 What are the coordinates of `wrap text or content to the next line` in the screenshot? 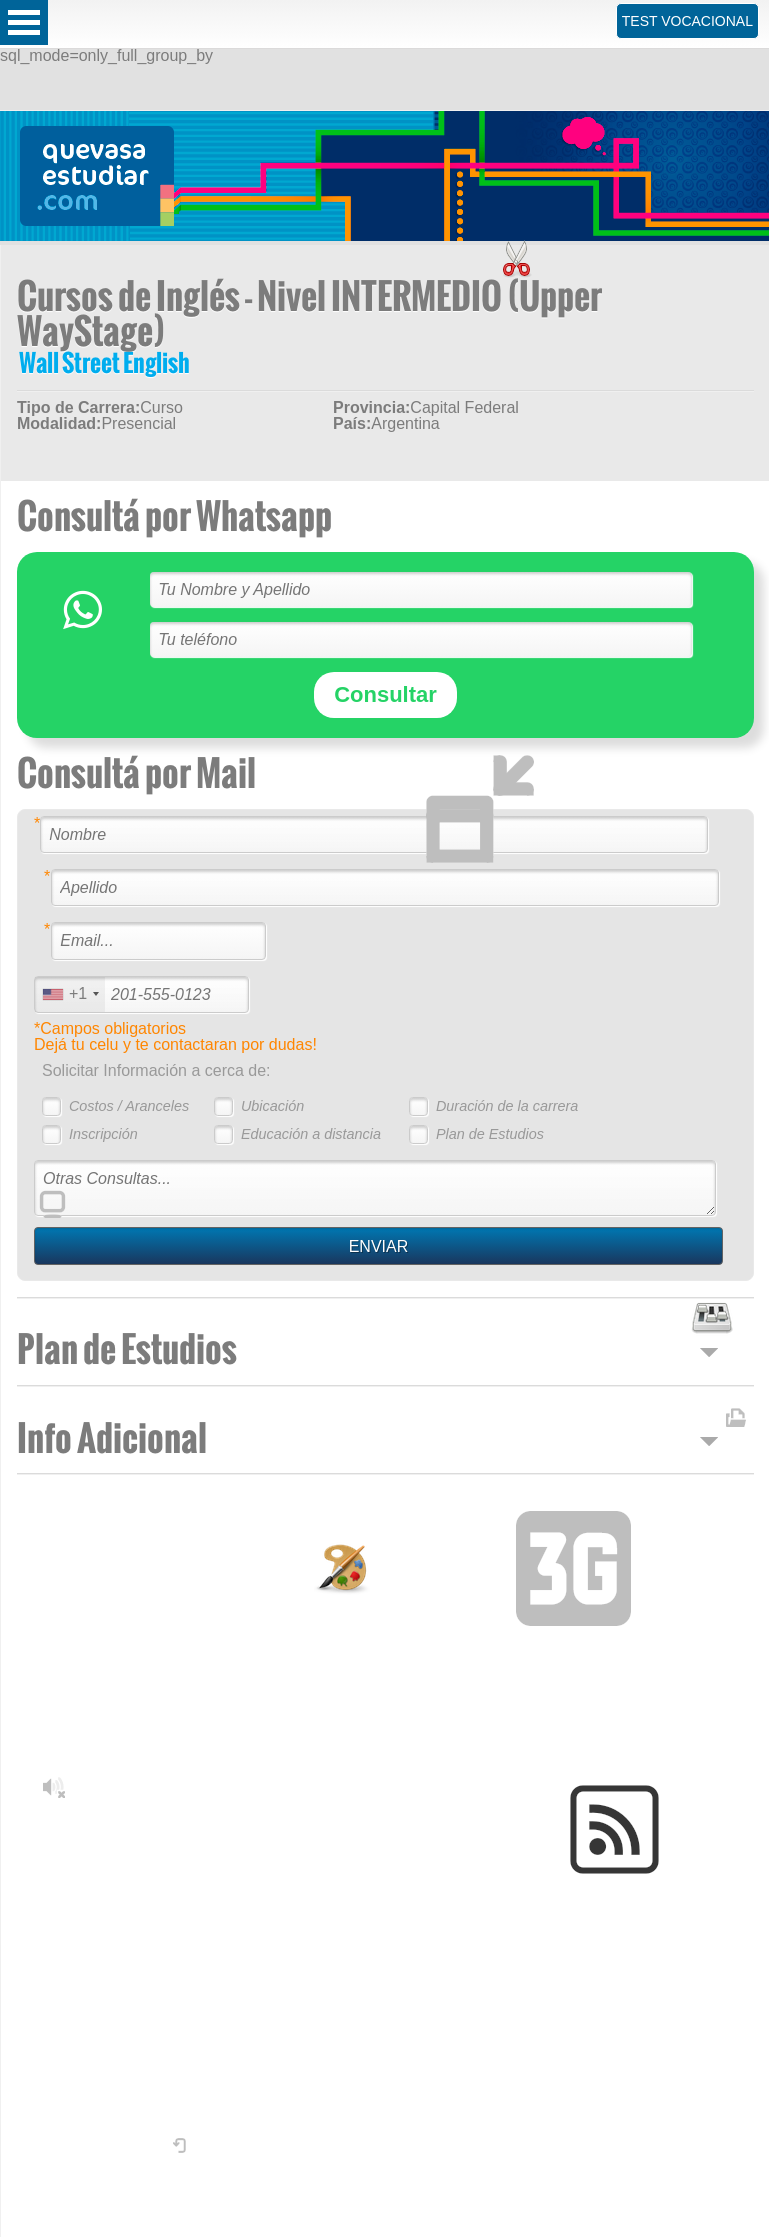 It's located at (180, 2145).